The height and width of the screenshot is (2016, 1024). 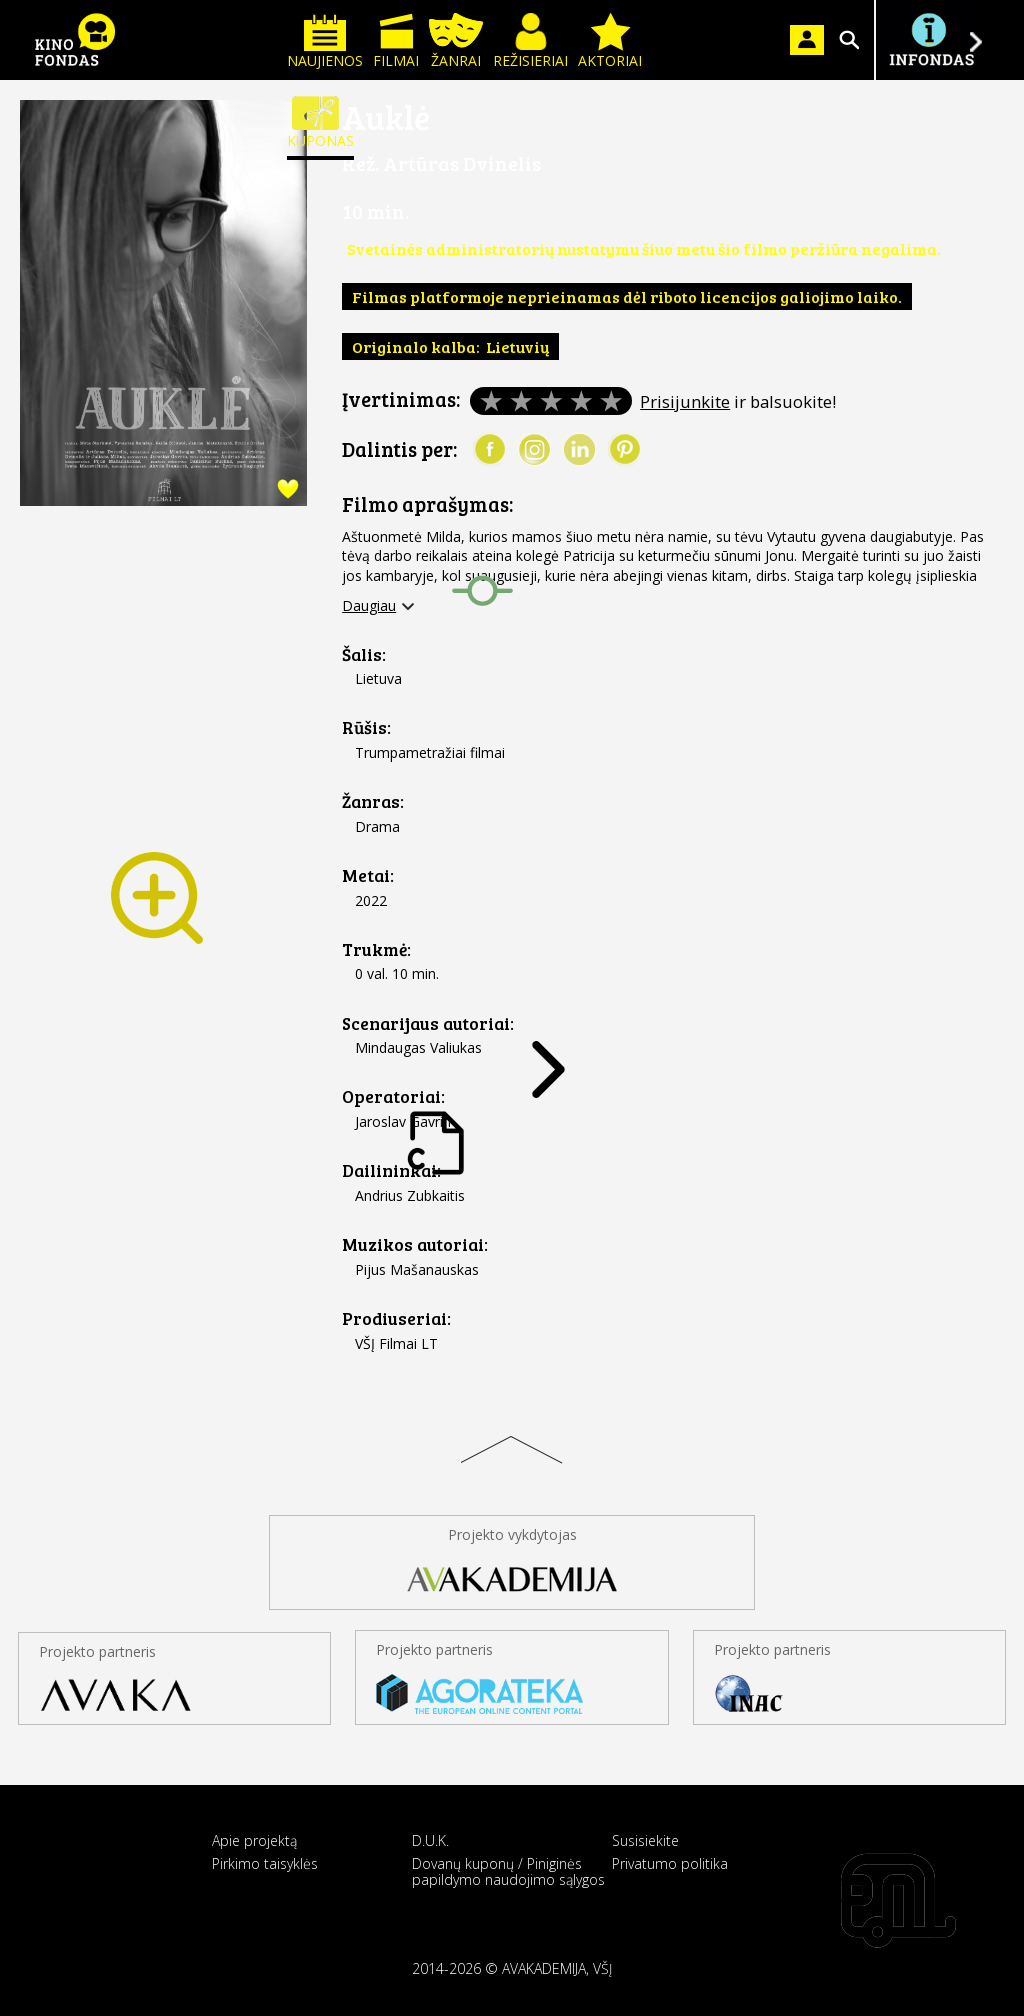 What do you see at coordinates (437, 1143) in the screenshot?
I see `open a C programming language file` at bounding box center [437, 1143].